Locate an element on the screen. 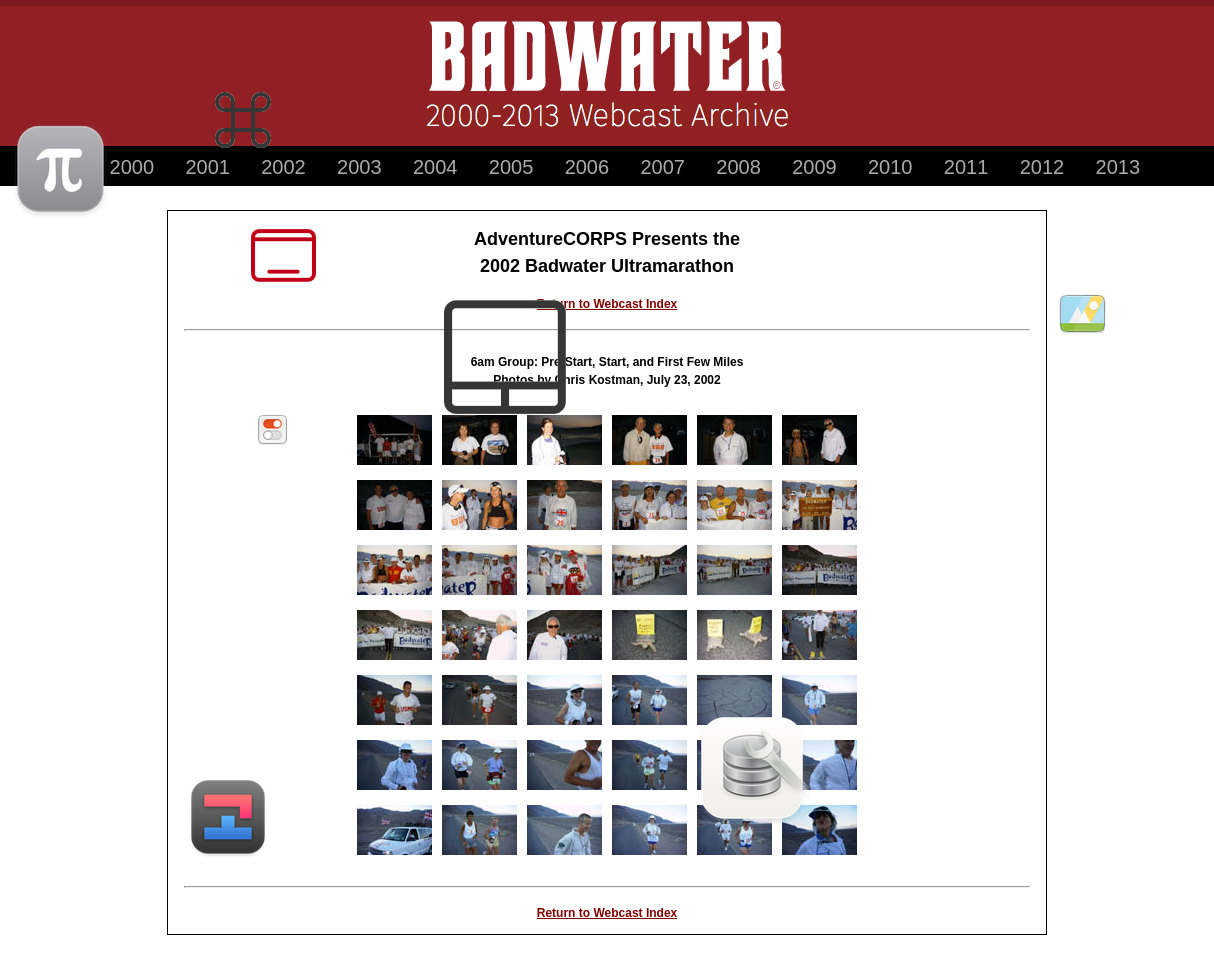 This screenshot has height=959, width=1214. launch quadrapassel tetris-style puzzle game is located at coordinates (228, 817).